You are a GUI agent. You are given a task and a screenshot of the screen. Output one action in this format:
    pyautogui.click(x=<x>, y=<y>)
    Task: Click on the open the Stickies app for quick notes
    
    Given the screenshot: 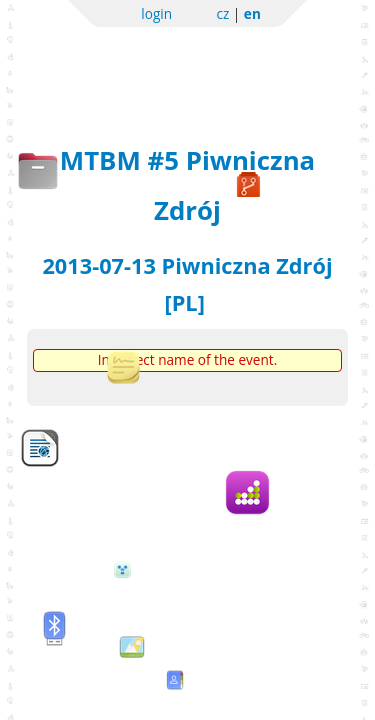 What is the action you would take?
    pyautogui.click(x=123, y=367)
    